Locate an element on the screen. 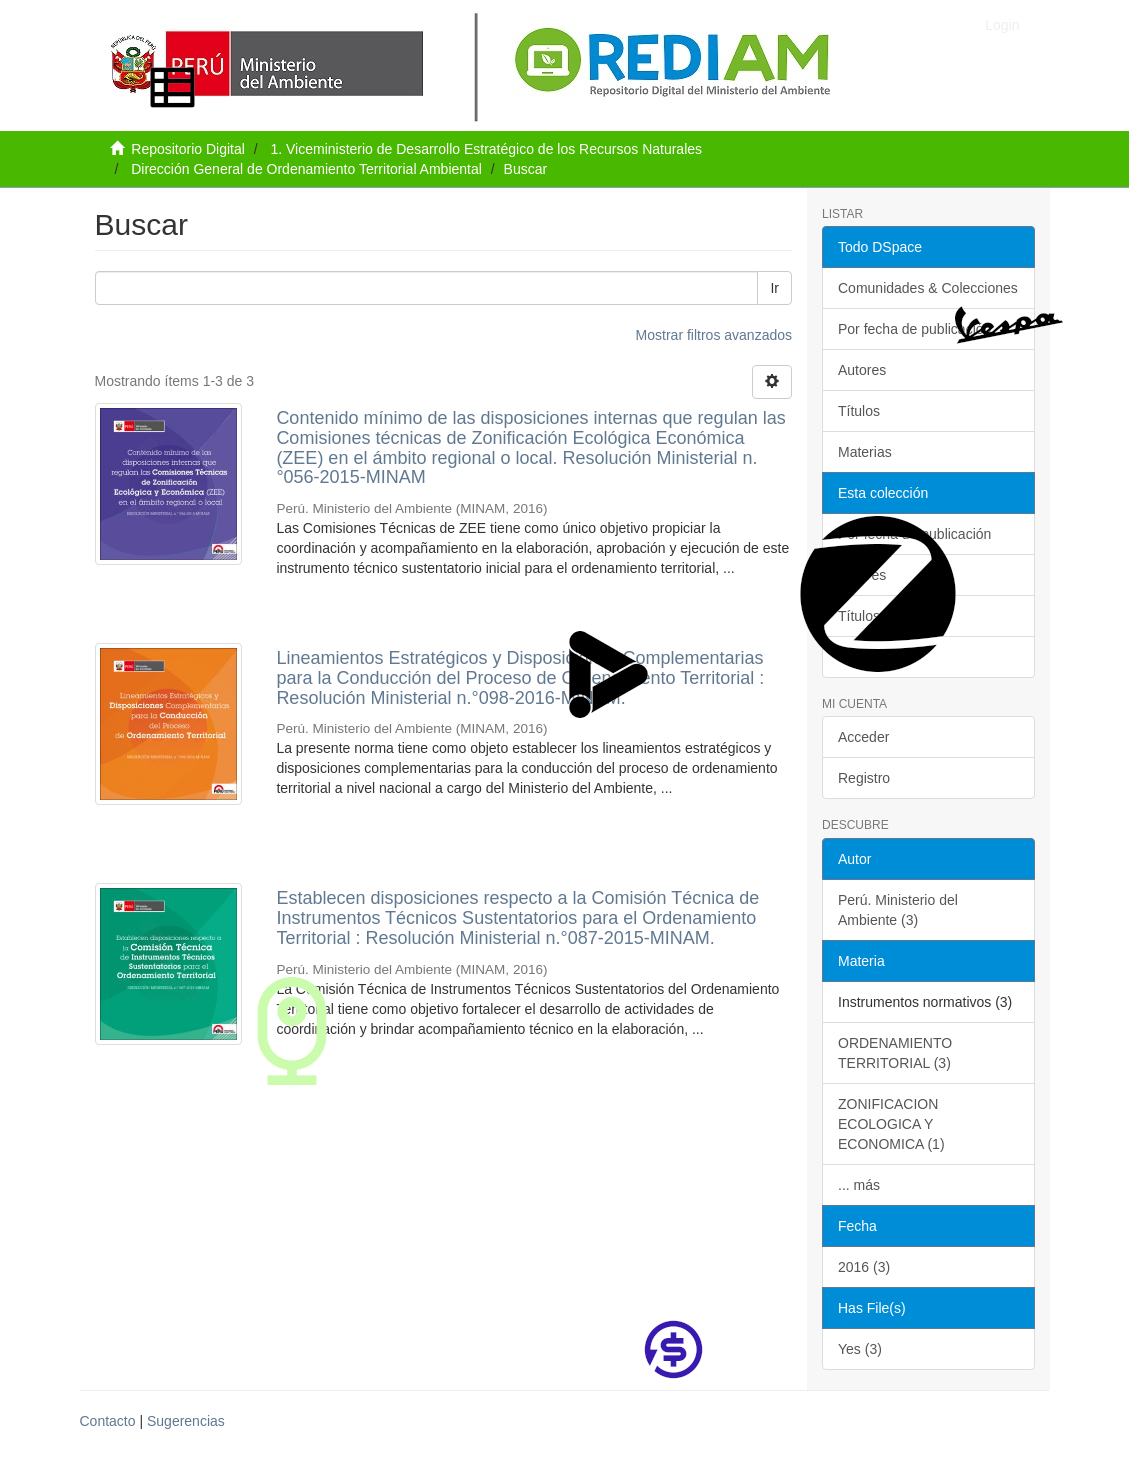 The height and width of the screenshot is (1461, 1129). switch to table view is located at coordinates (172, 87).